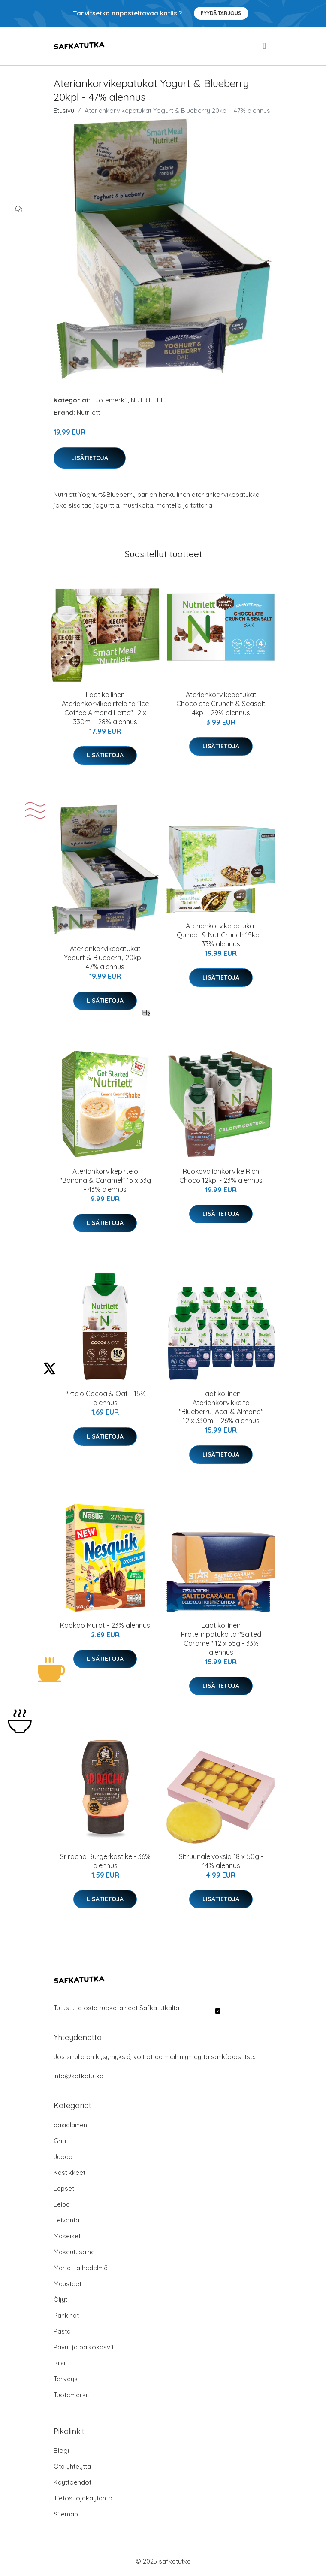  Describe the element at coordinates (49, 1368) in the screenshot. I see `share to X (formerly Twitter)` at that location.